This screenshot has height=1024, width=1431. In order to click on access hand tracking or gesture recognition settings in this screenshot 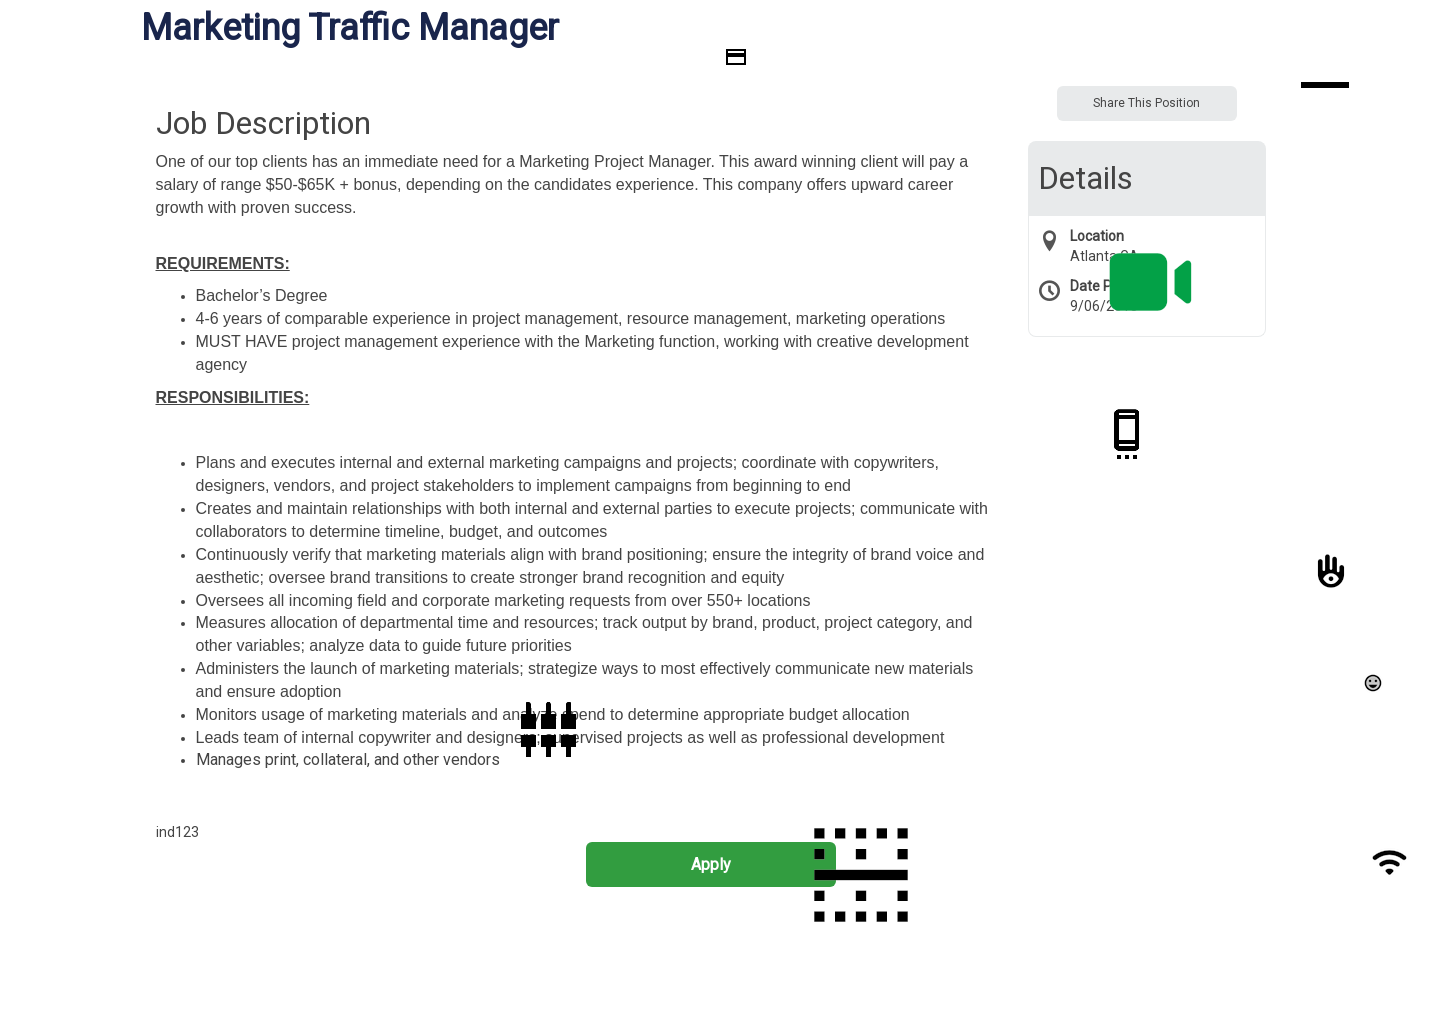, I will do `click(1331, 571)`.